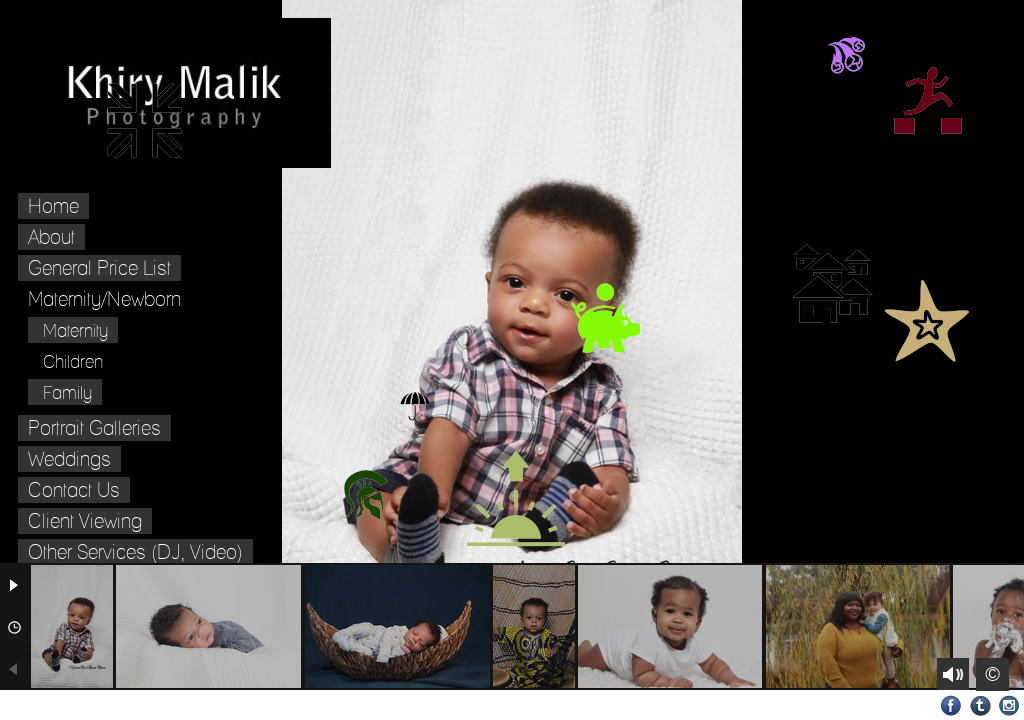 This screenshot has height=720, width=1024. What do you see at coordinates (926, 320) in the screenshot?
I see `indicates a beach or ocean-themed game level` at bounding box center [926, 320].